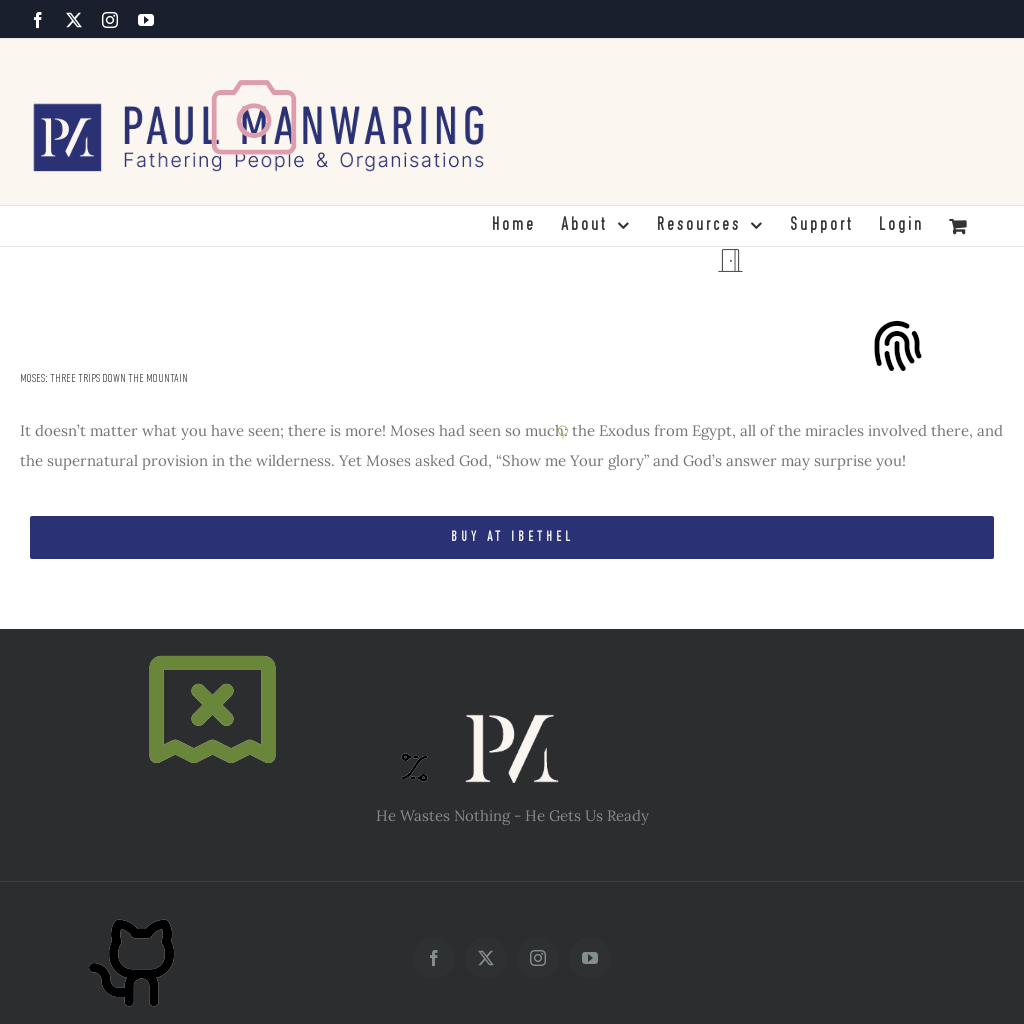 The width and height of the screenshot is (1024, 1024). Describe the element at coordinates (897, 346) in the screenshot. I see `enable biometric authentication` at that location.